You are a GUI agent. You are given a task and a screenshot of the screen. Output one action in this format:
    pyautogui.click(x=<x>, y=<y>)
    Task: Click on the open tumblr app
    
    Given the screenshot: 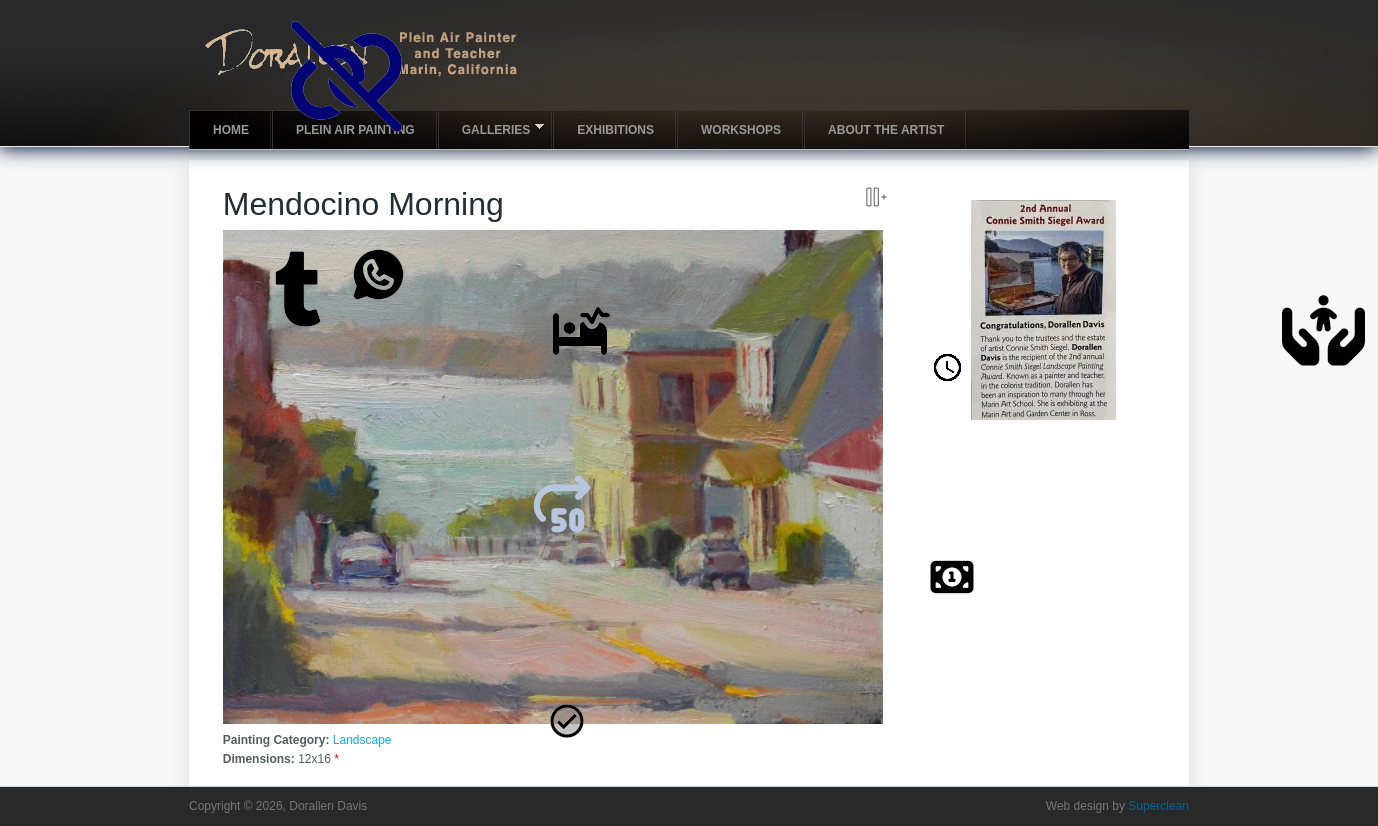 What is the action you would take?
    pyautogui.click(x=298, y=289)
    